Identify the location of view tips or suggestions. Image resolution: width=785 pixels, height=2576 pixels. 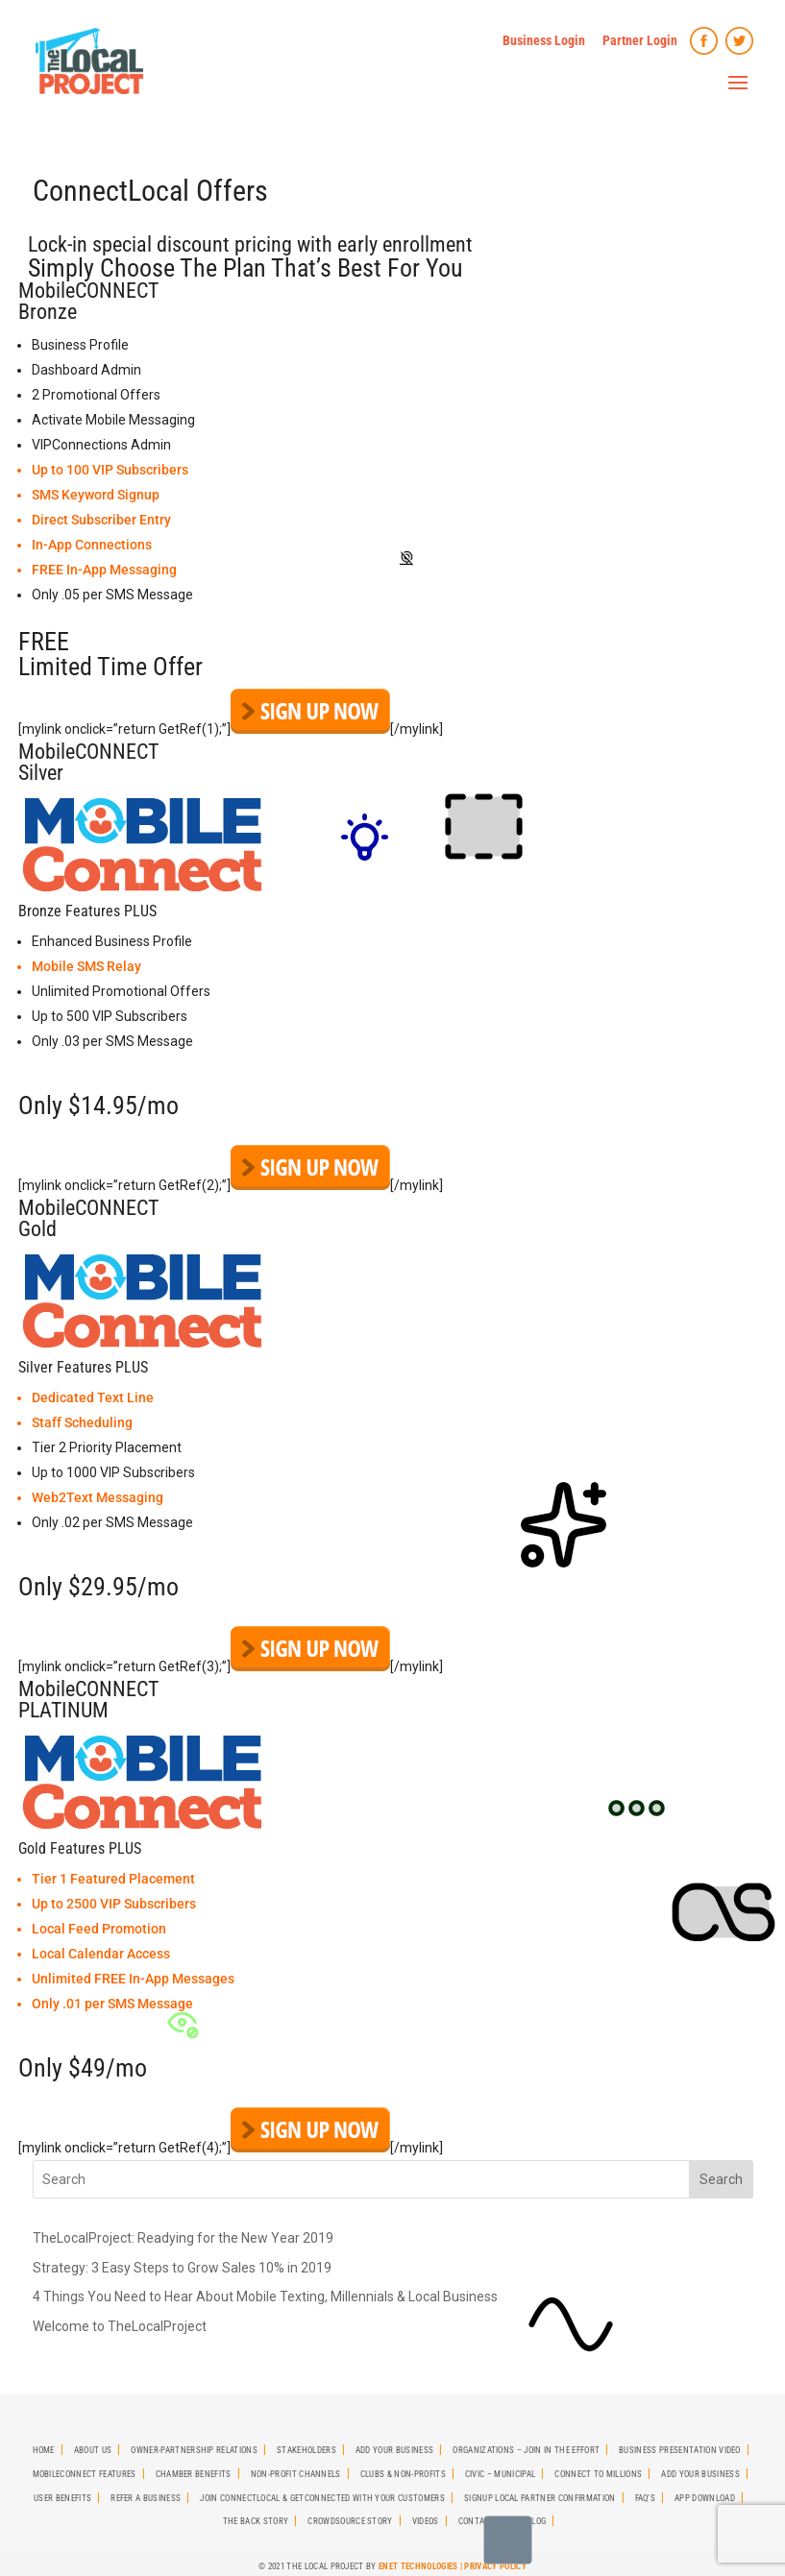
(364, 837).